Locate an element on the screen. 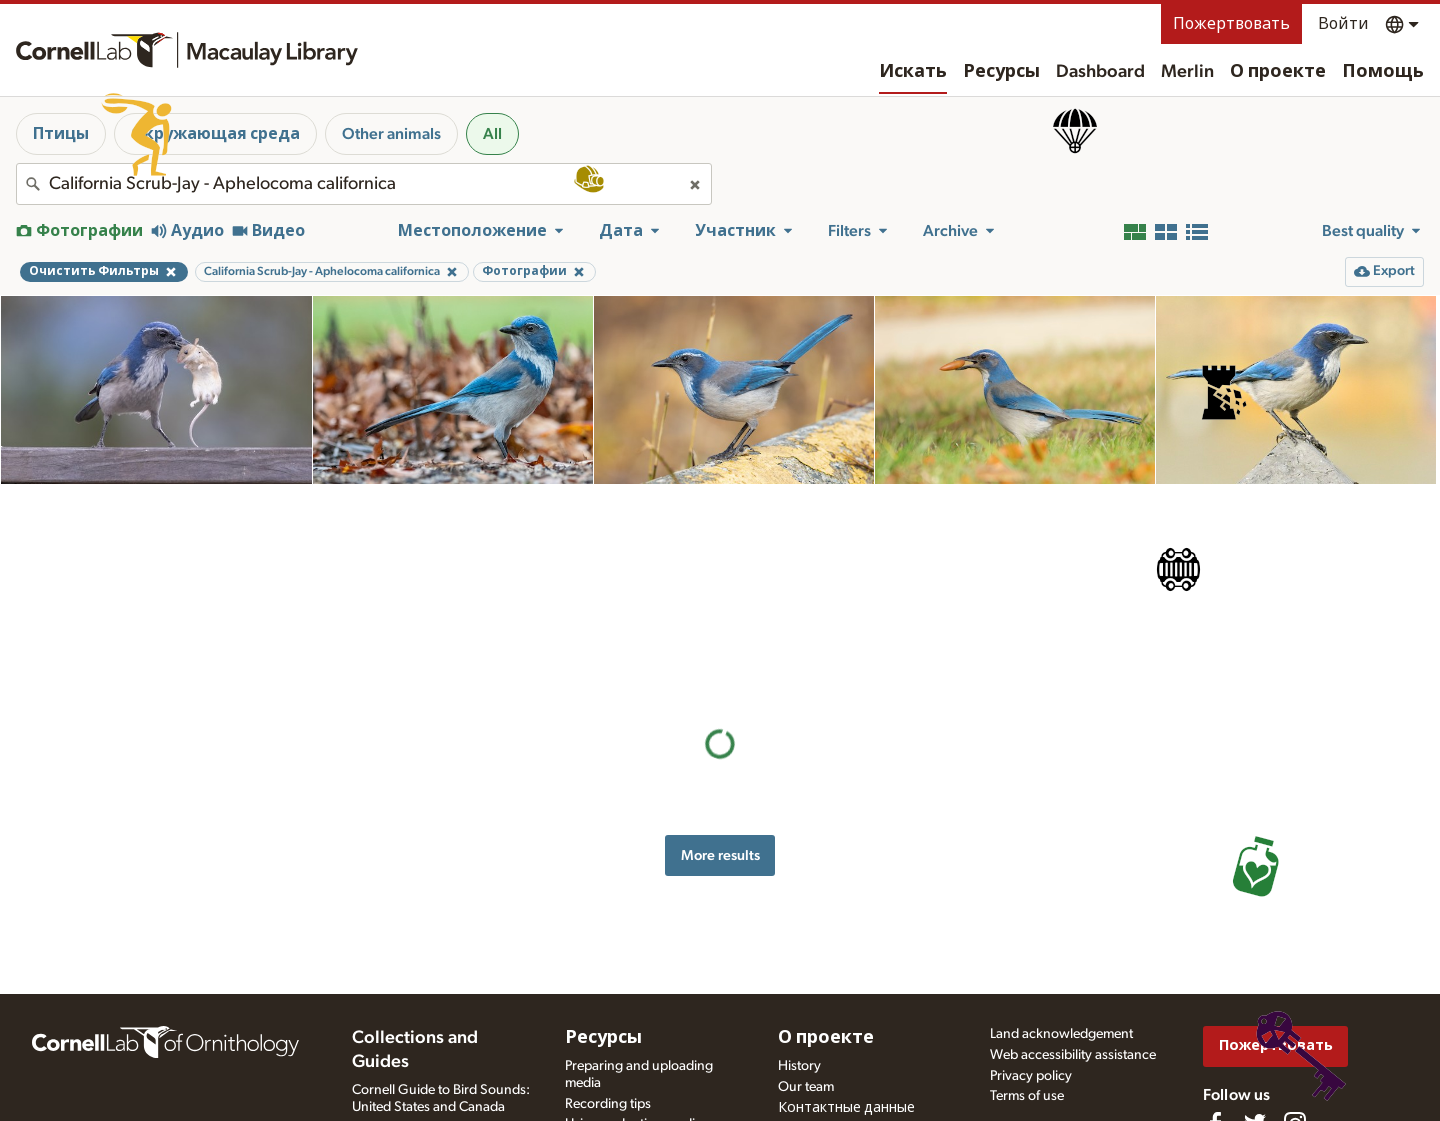 This screenshot has height=1121, width=1440. mining or excavation activity in a game is located at coordinates (589, 179).